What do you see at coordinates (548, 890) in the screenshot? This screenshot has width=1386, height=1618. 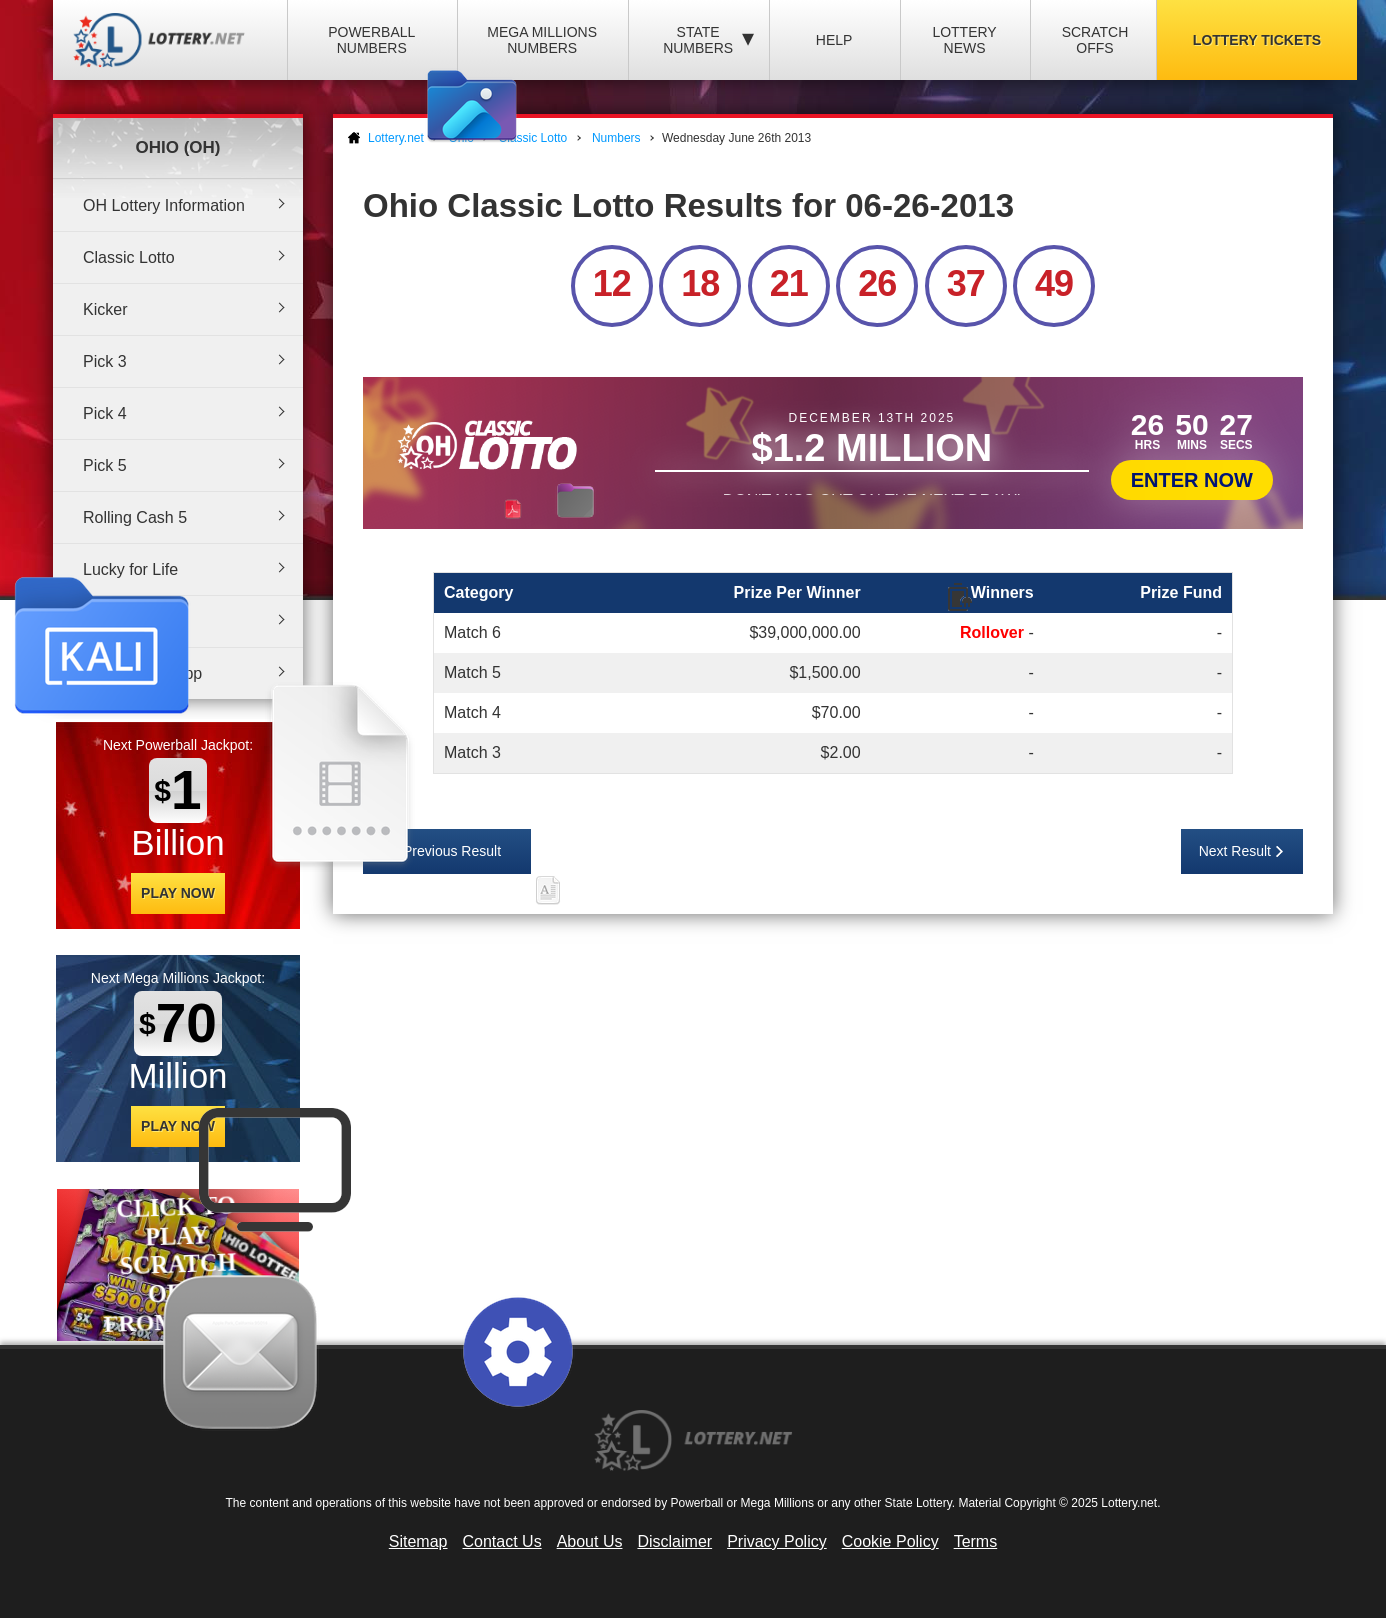 I see `open a rich text document` at bounding box center [548, 890].